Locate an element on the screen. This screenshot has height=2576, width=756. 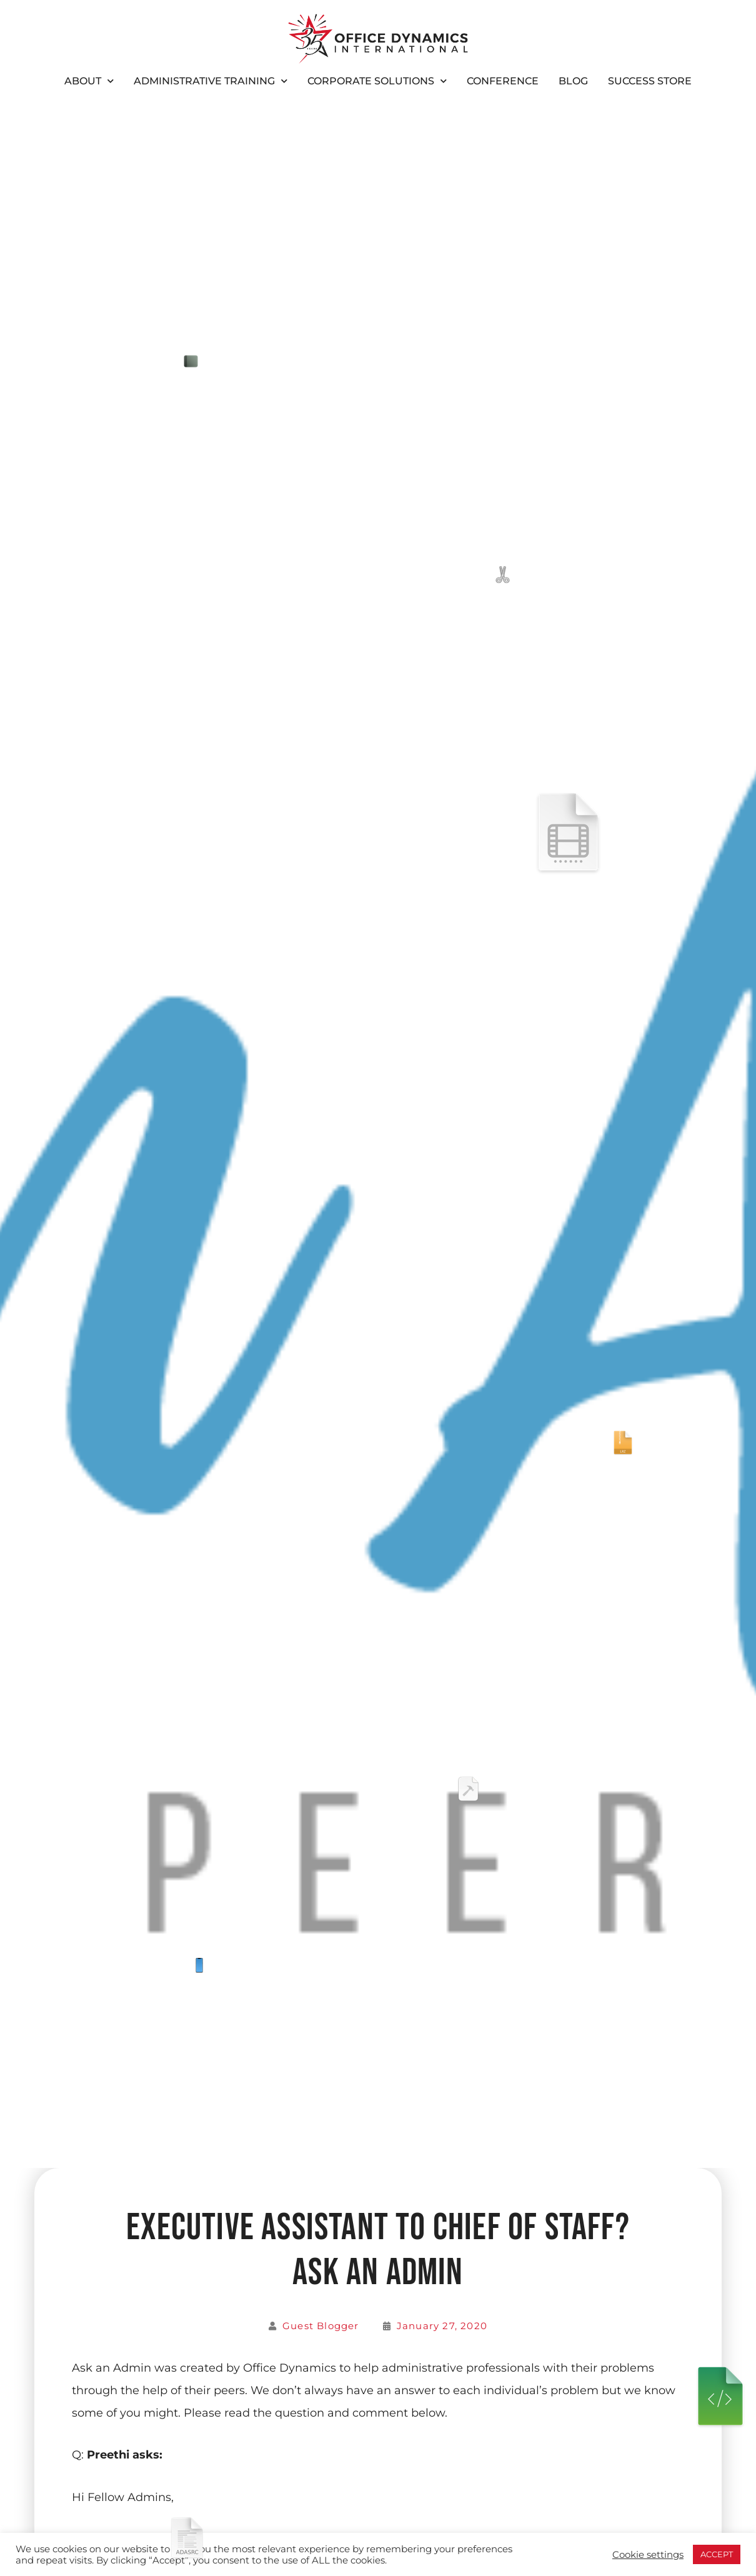
a makefile used for building or compiling software is located at coordinates (468, 1789).